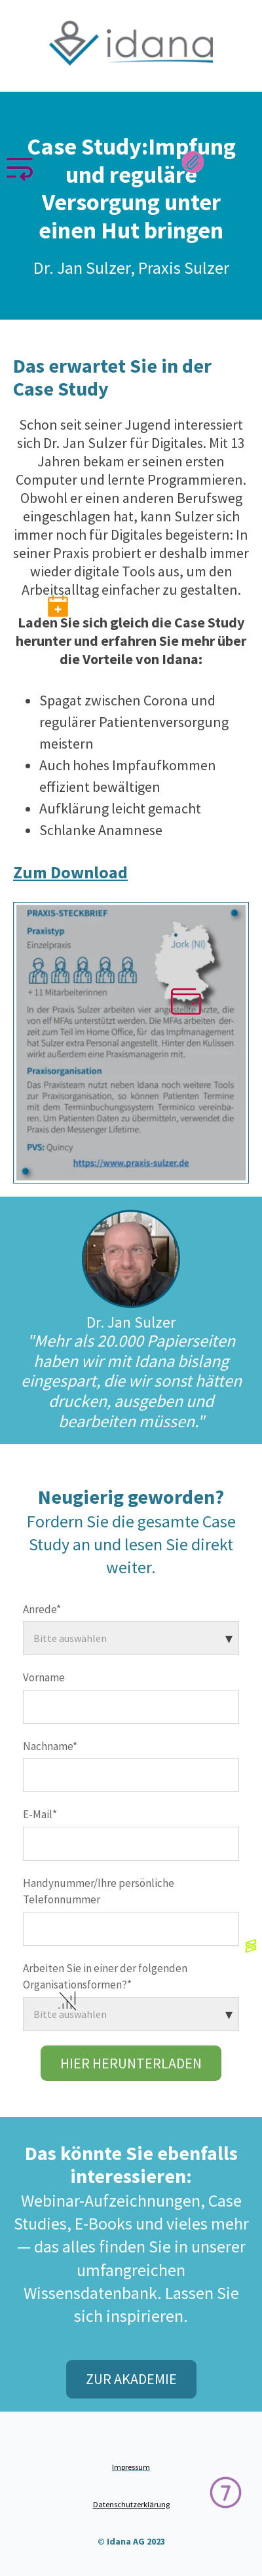  Describe the element at coordinates (251, 1946) in the screenshot. I see `open sublime text editor` at that location.